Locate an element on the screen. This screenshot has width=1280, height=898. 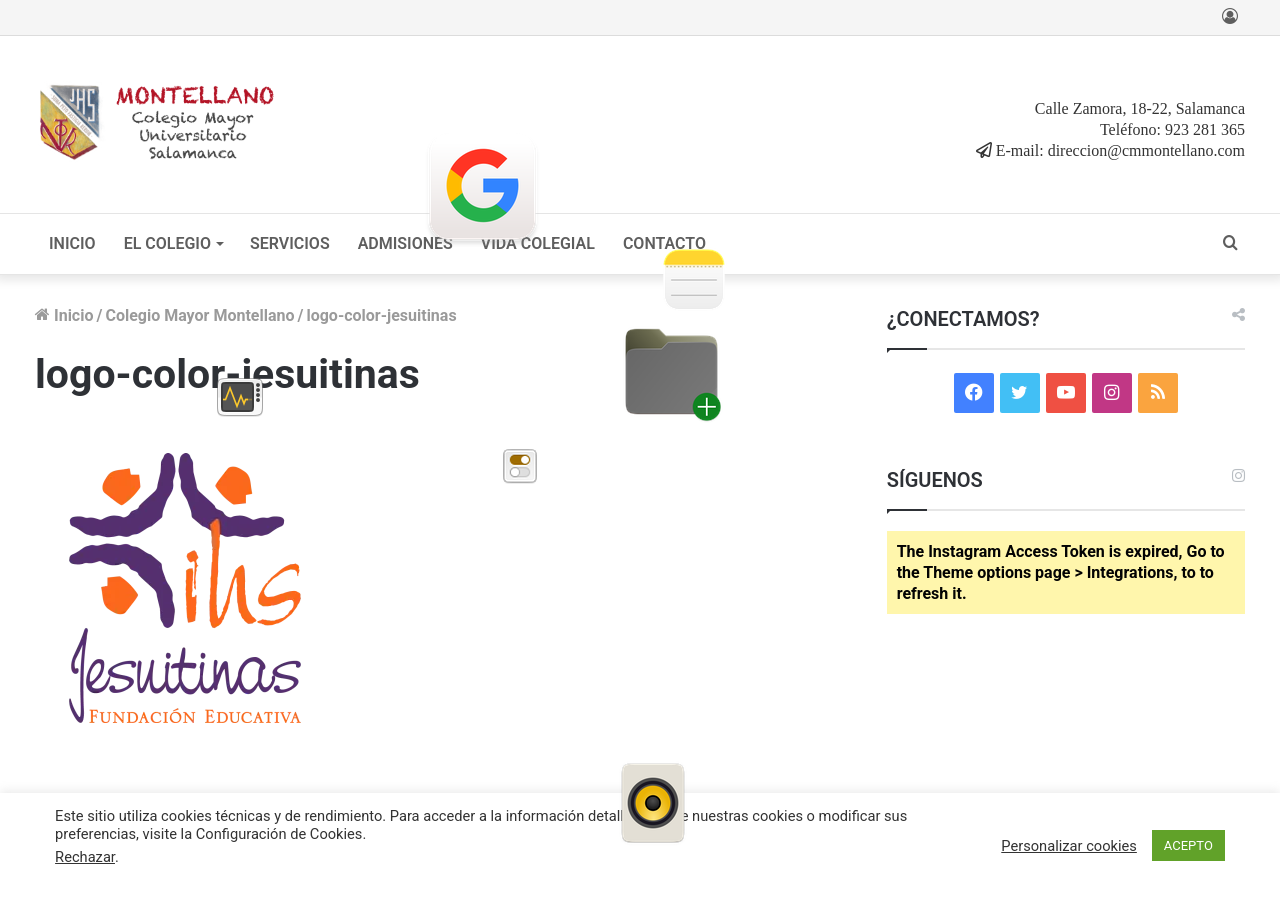
open rhythmbox music player is located at coordinates (653, 803).